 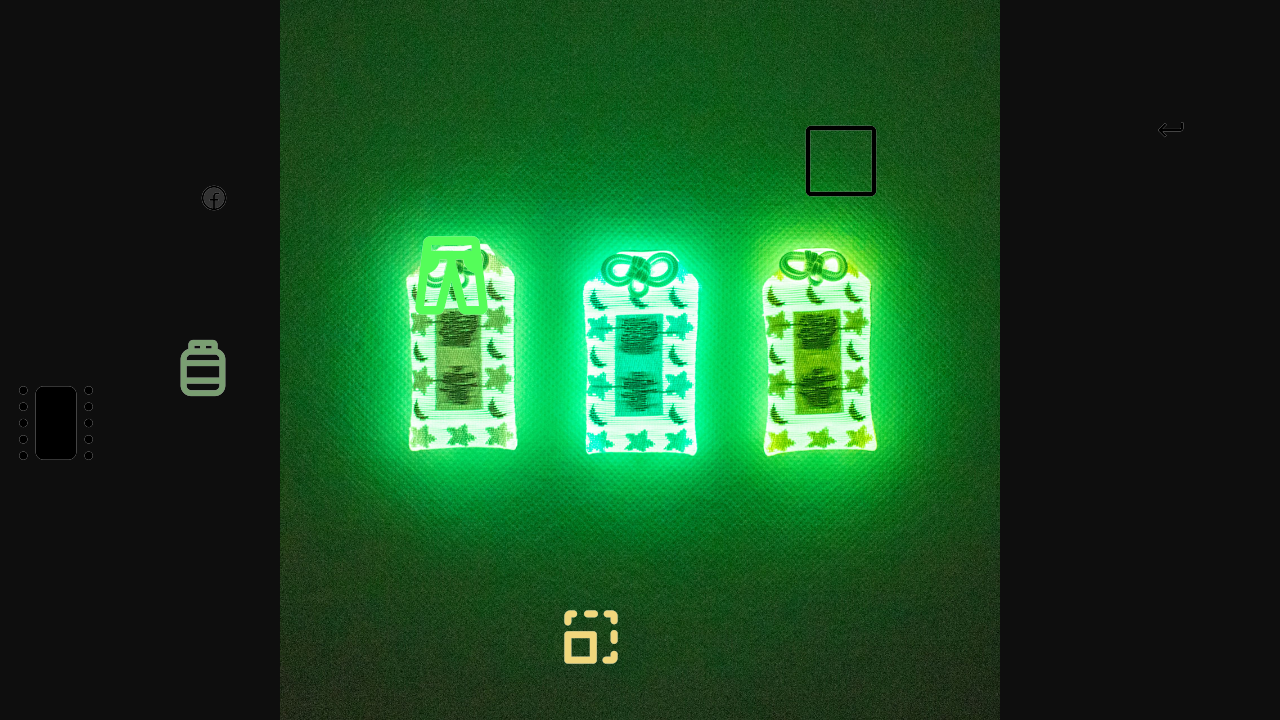 I want to click on resize an element or window, so click(x=591, y=637).